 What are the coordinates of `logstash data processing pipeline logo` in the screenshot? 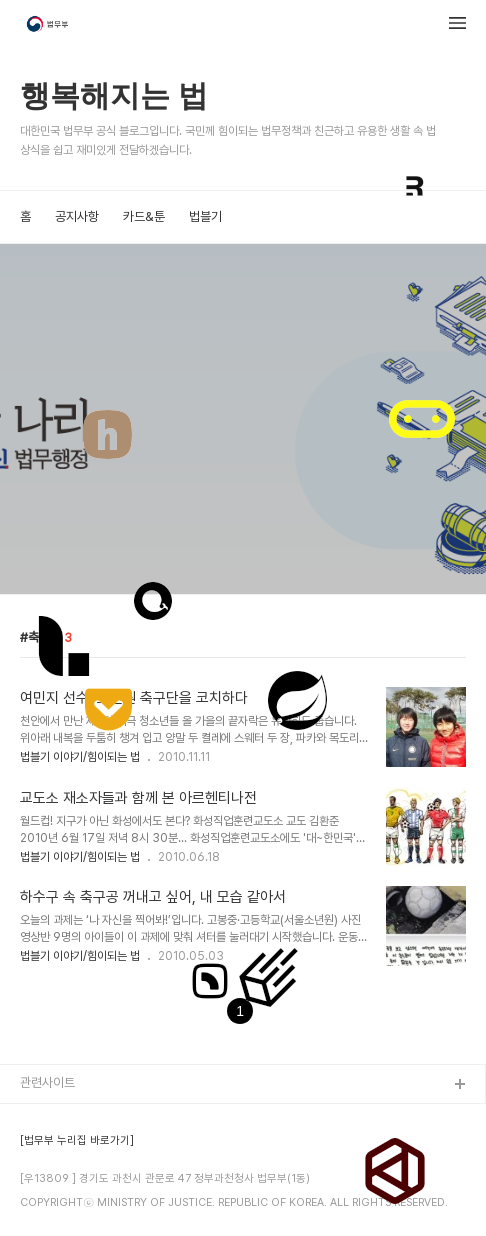 It's located at (64, 646).